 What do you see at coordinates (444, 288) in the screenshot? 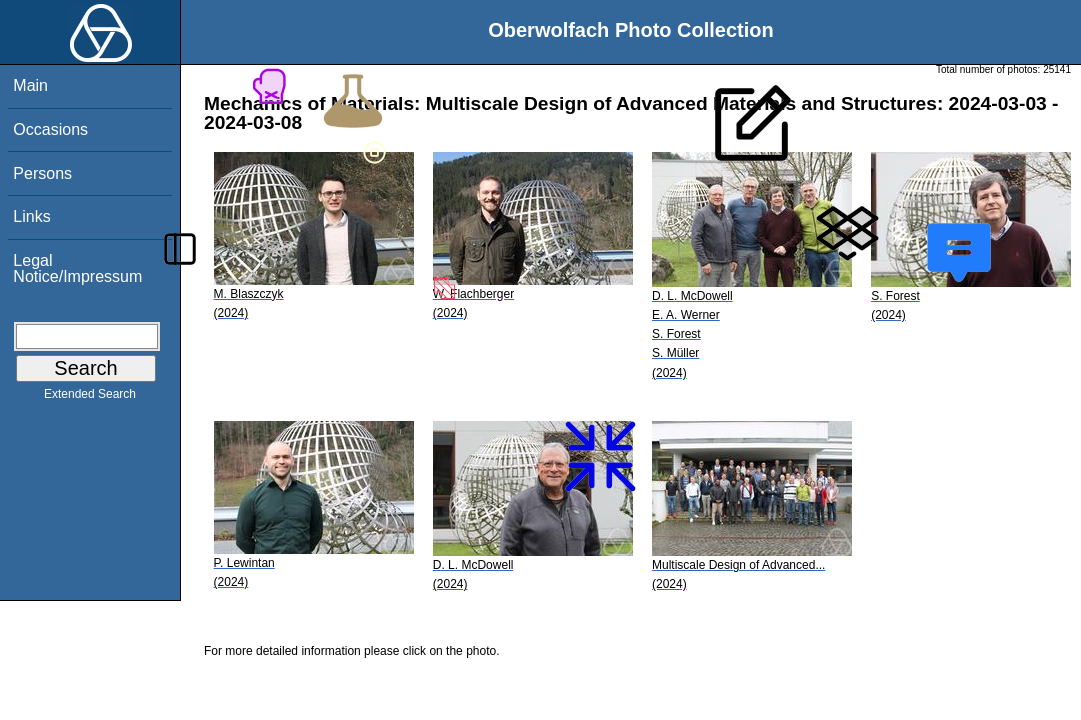
I see `unite or merge two layers` at bounding box center [444, 288].